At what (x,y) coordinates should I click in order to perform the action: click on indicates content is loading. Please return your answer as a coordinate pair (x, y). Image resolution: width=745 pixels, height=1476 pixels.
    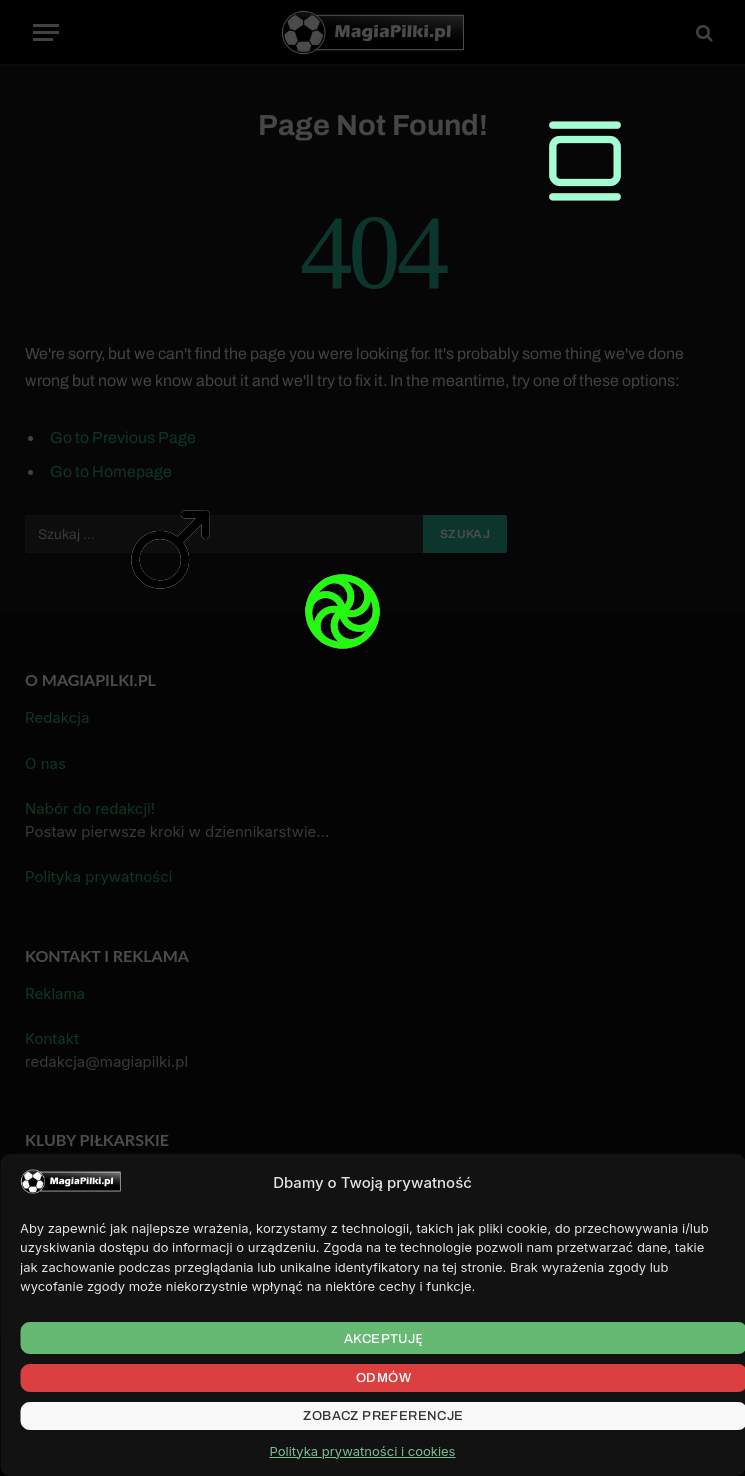
    Looking at the image, I should click on (342, 611).